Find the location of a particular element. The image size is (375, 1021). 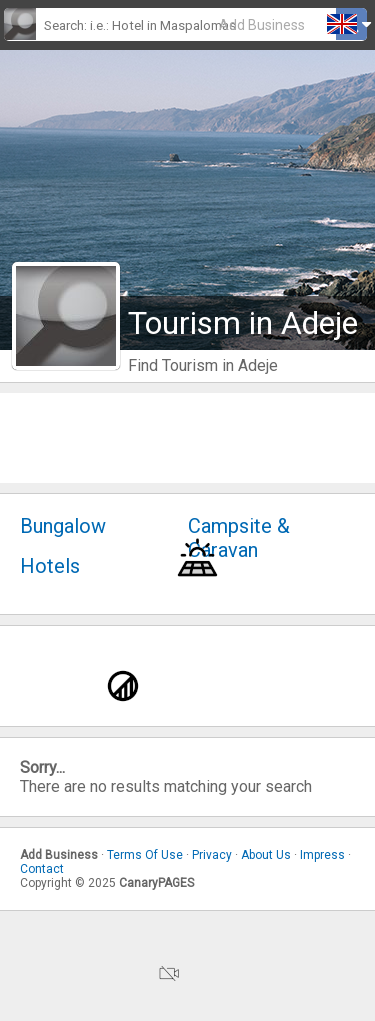

access solar energy settings is located at coordinates (197, 559).